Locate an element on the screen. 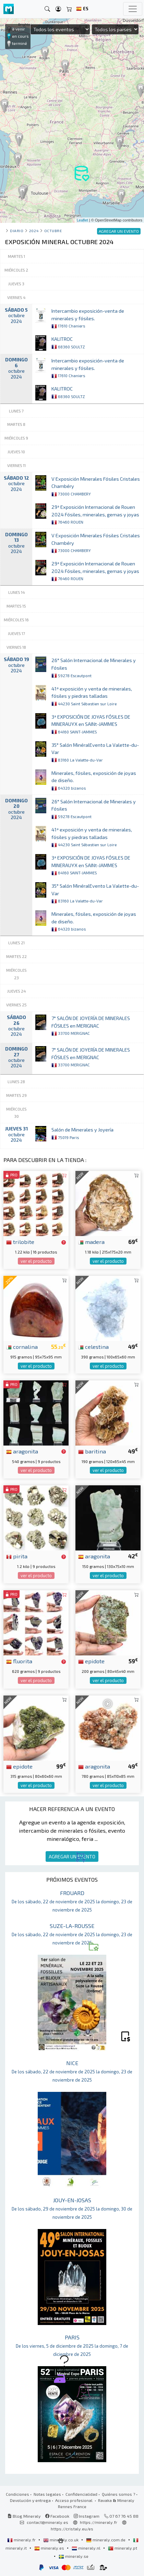 The height and width of the screenshot is (2576, 144). access pet-related features or settings is located at coordinates (61, 2541).